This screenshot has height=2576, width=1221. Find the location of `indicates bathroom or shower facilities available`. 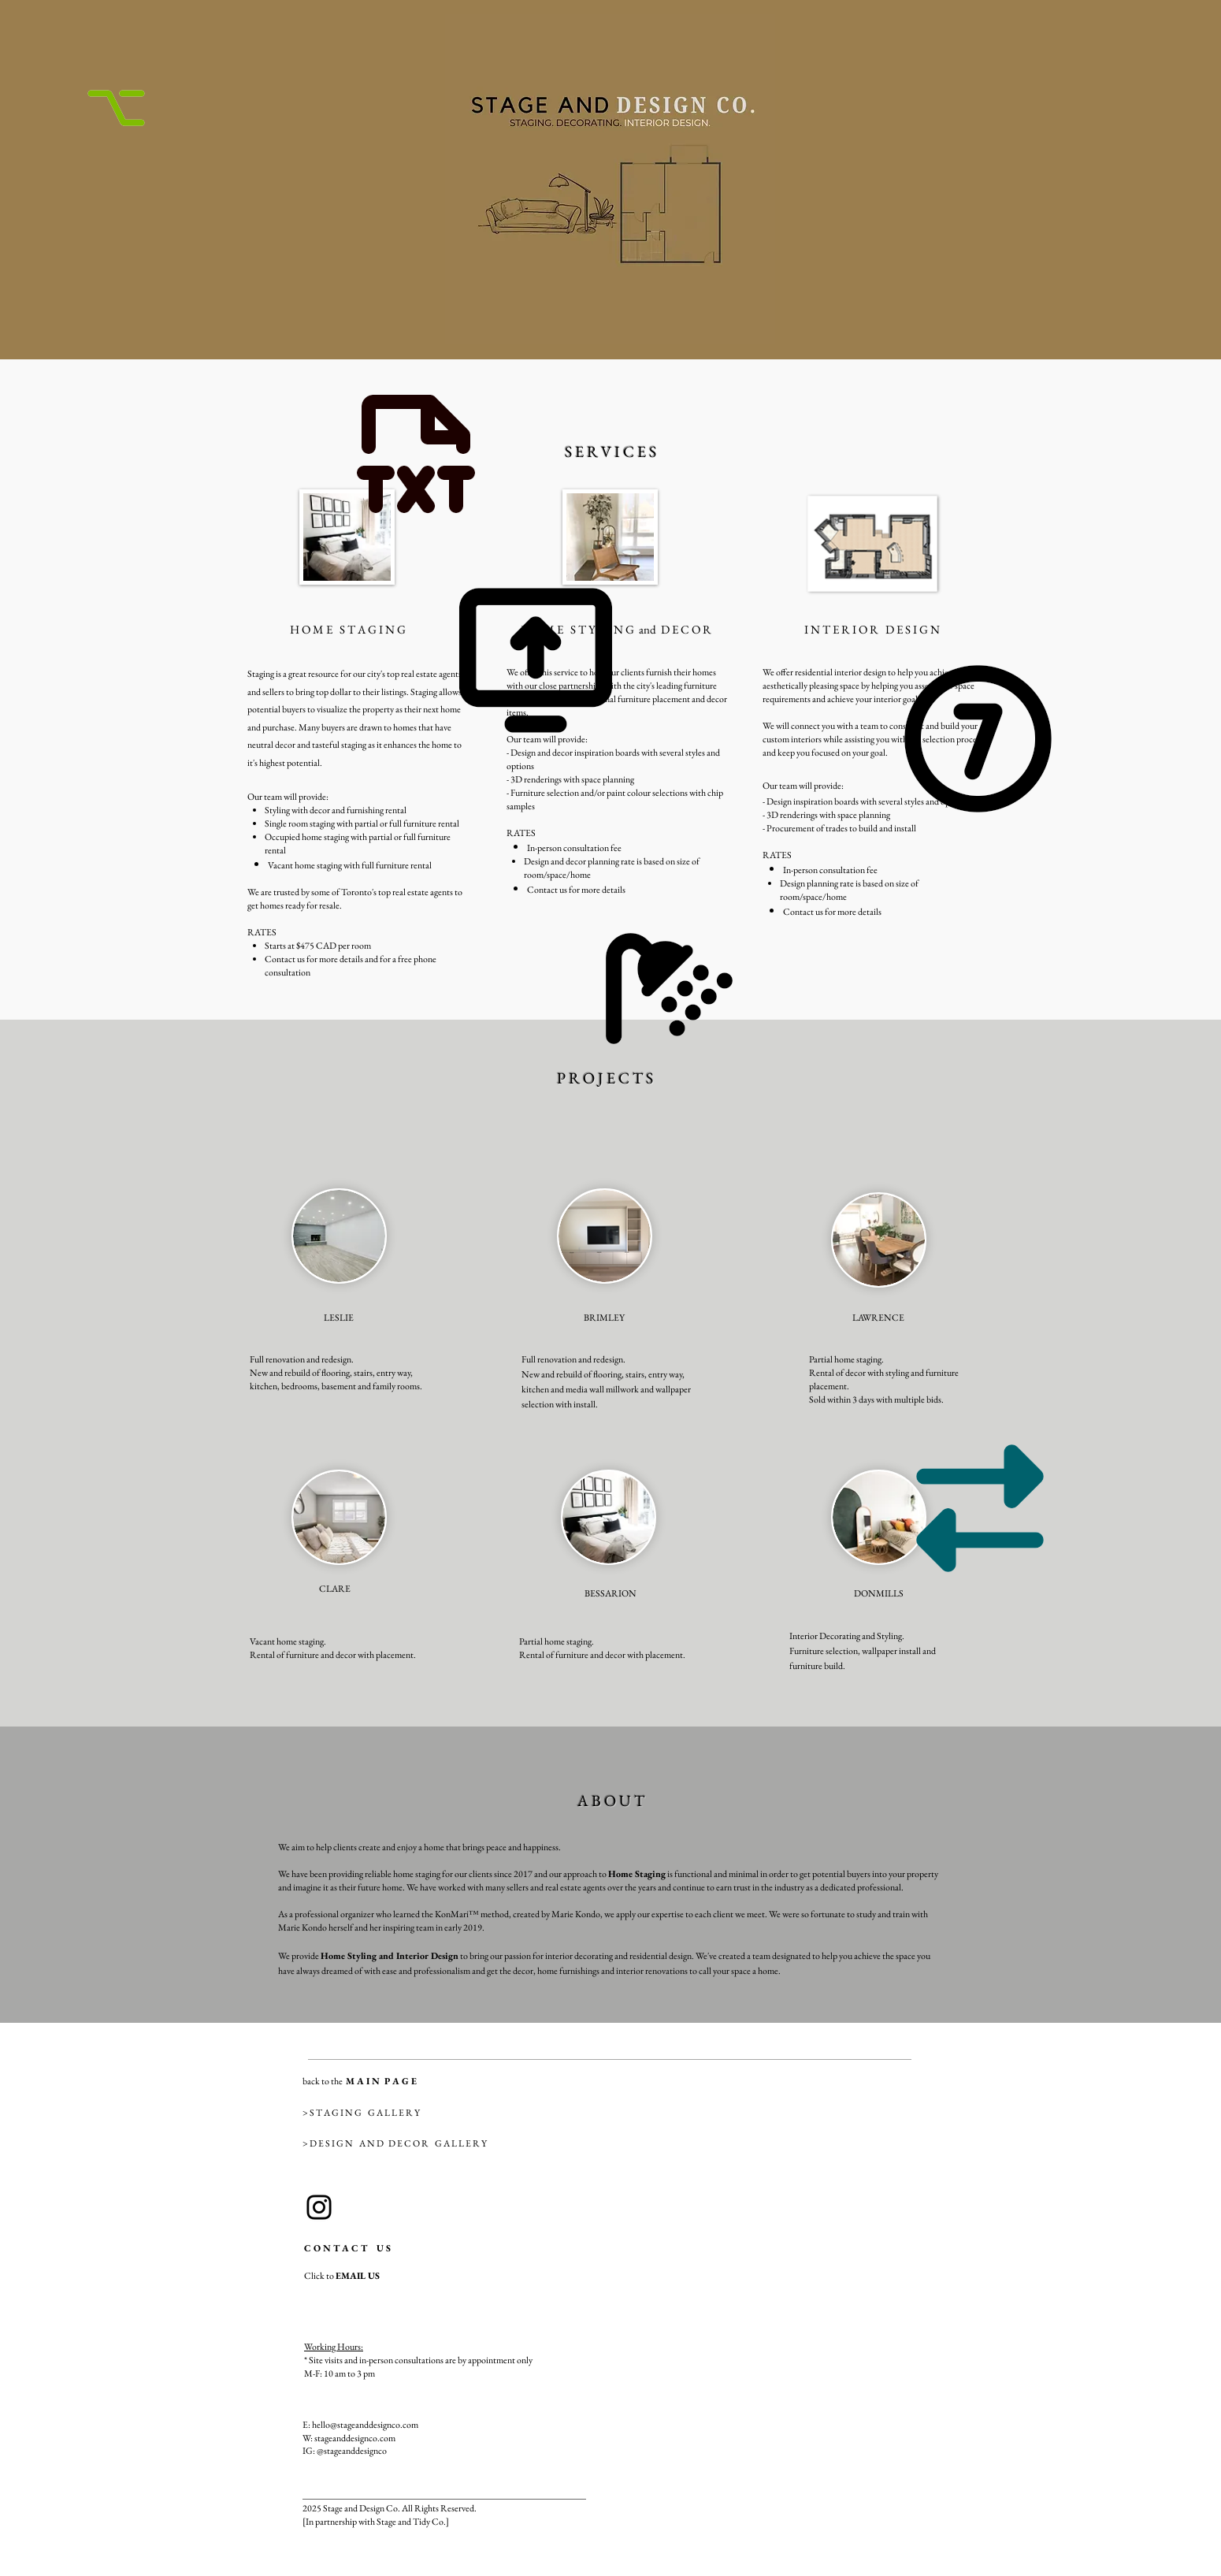

indicates bathroom or shower facilities available is located at coordinates (669, 988).